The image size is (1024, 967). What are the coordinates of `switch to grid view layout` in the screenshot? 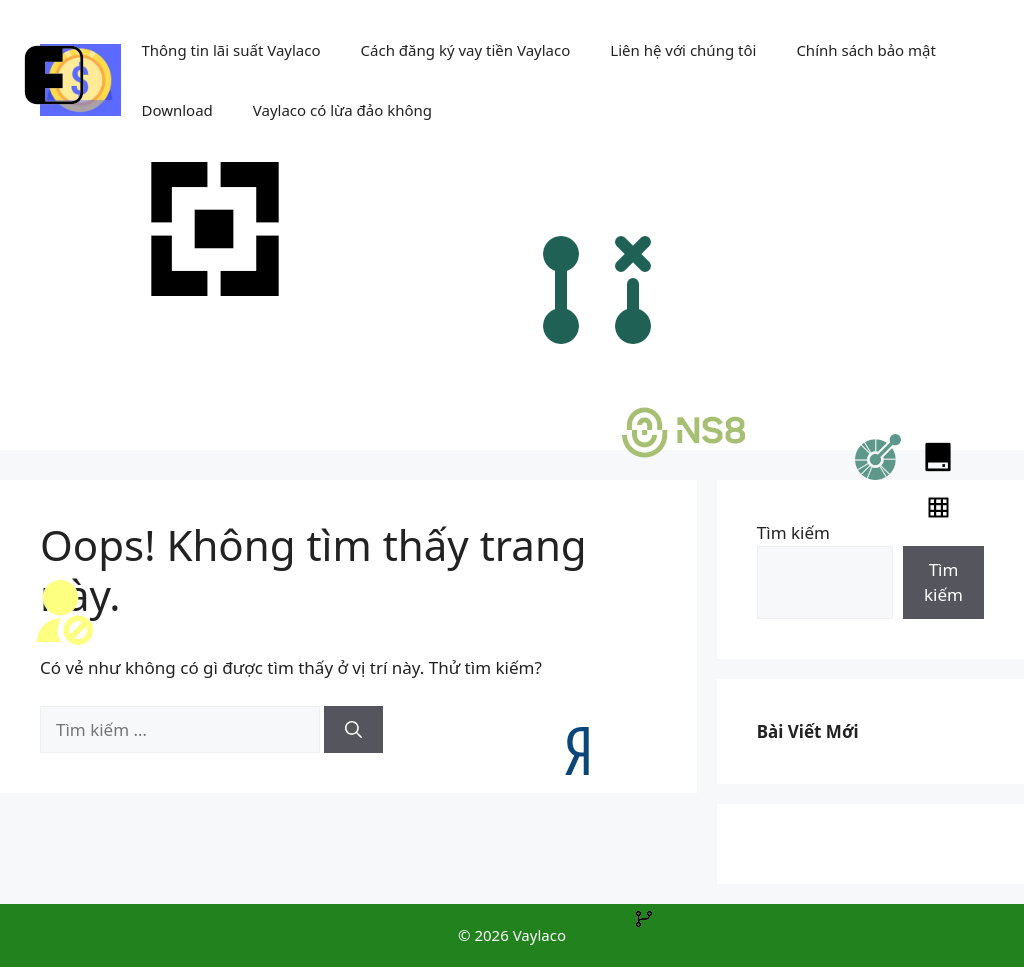 It's located at (938, 507).